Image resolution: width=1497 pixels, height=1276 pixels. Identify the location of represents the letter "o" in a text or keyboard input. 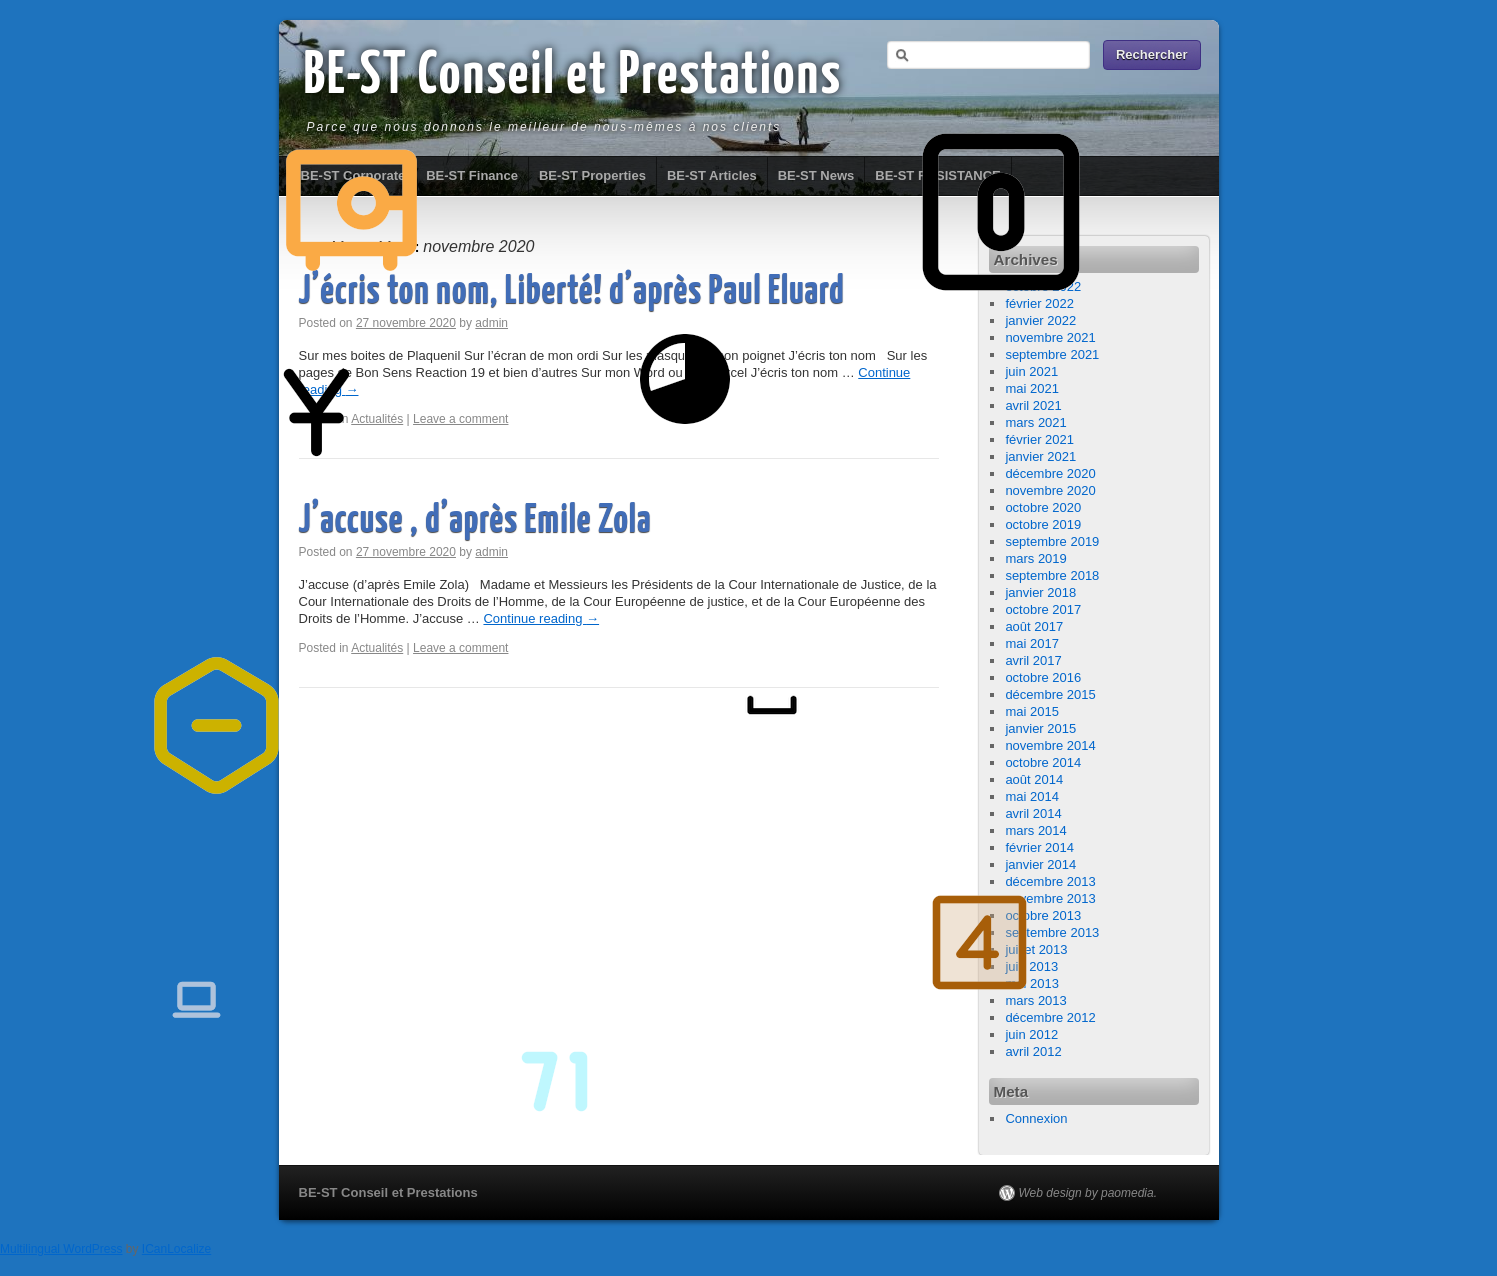
(1001, 212).